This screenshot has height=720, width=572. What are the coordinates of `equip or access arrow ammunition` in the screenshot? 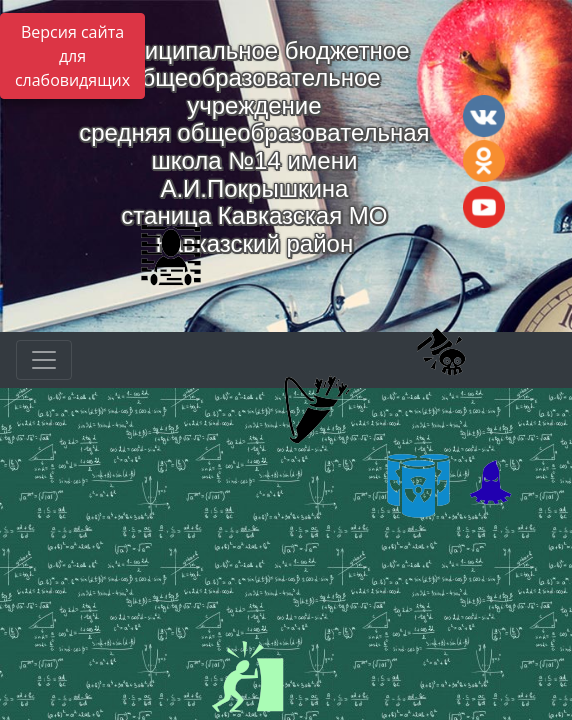 It's located at (318, 409).